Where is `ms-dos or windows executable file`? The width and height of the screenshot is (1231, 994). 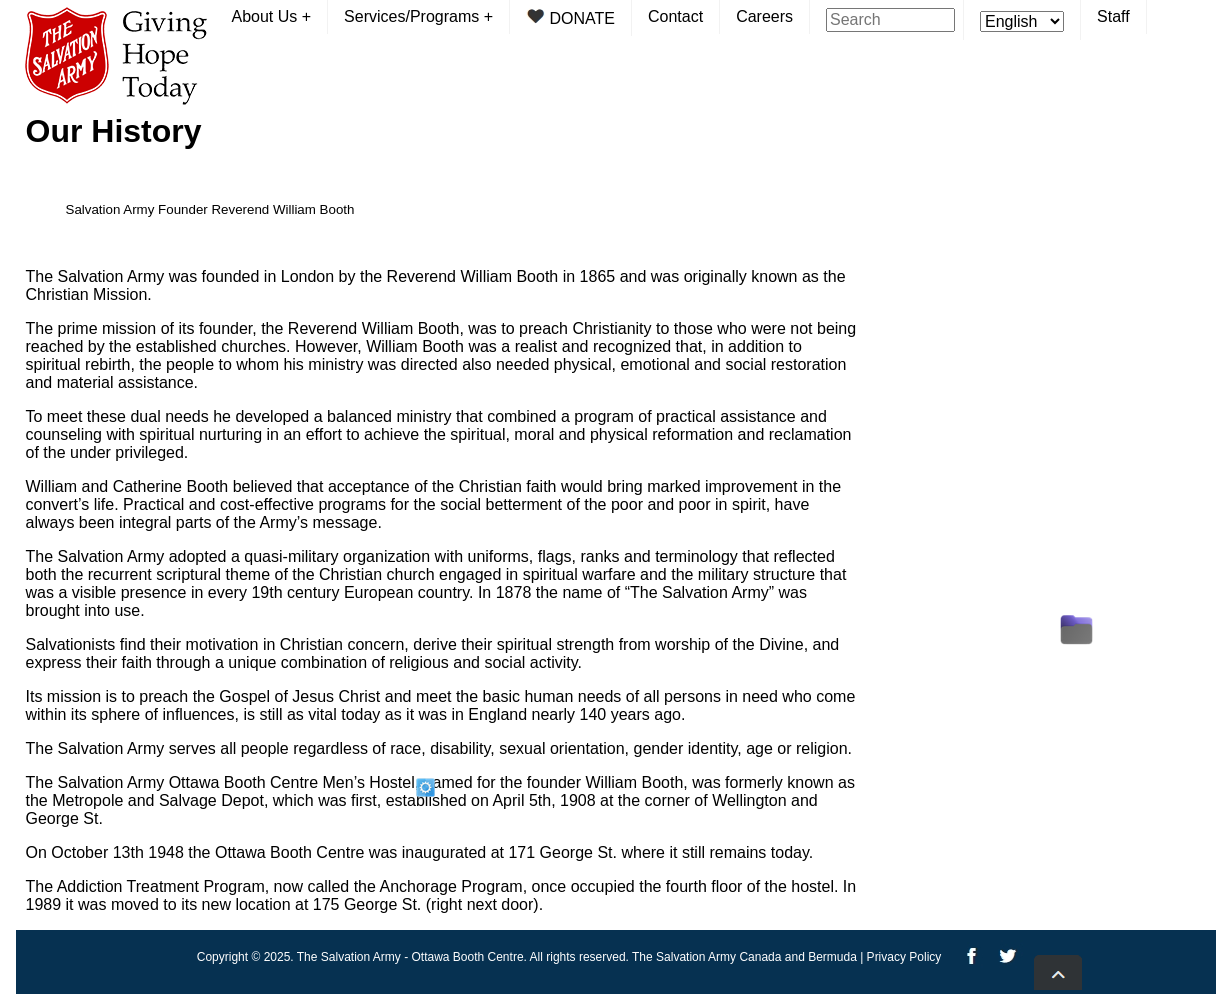 ms-dos or windows executable file is located at coordinates (425, 787).